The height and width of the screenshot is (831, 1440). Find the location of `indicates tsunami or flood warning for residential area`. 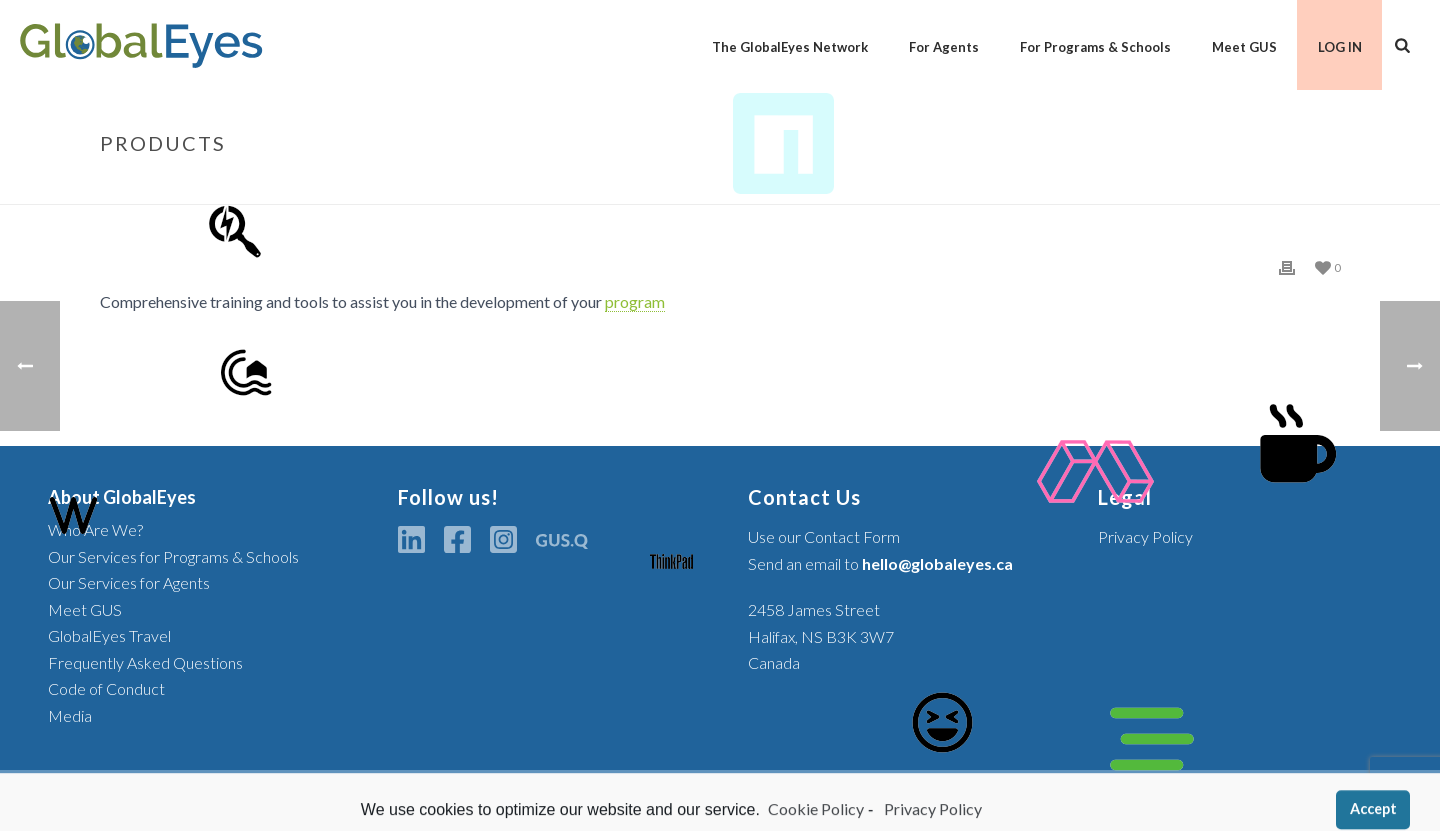

indicates tsunami or flood warning for residential area is located at coordinates (246, 372).